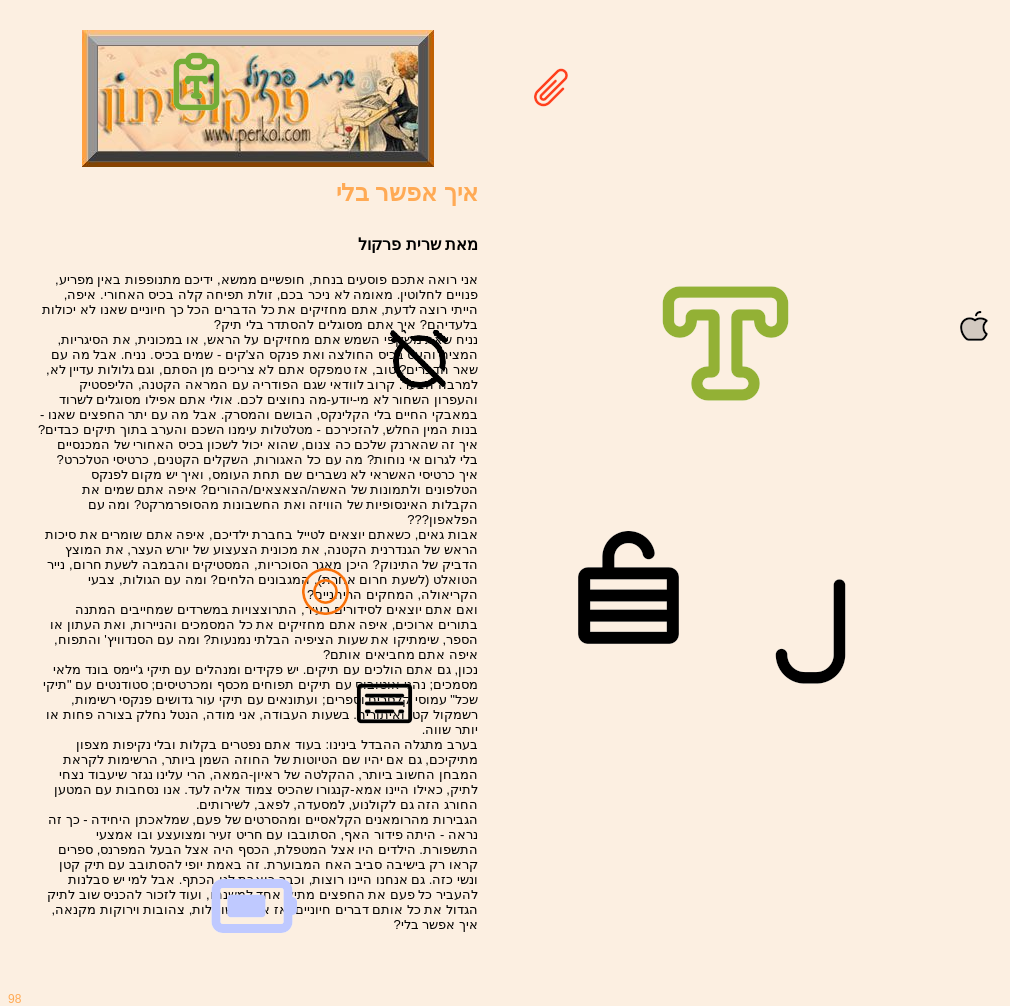 The width and height of the screenshot is (1010, 1006). I want to click on attach a file to your message, so click(551, 87).